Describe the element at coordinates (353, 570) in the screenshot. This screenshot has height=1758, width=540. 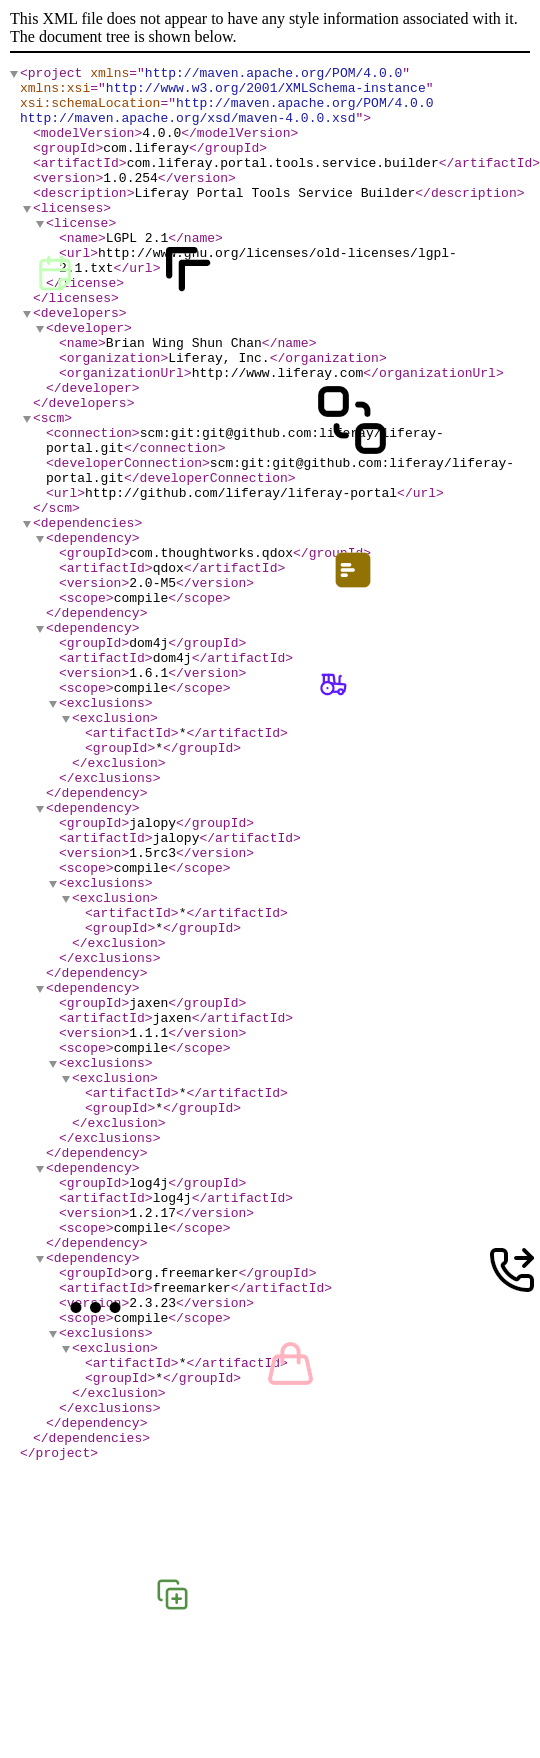
I see `align content to the left, vertically centered` at that location.